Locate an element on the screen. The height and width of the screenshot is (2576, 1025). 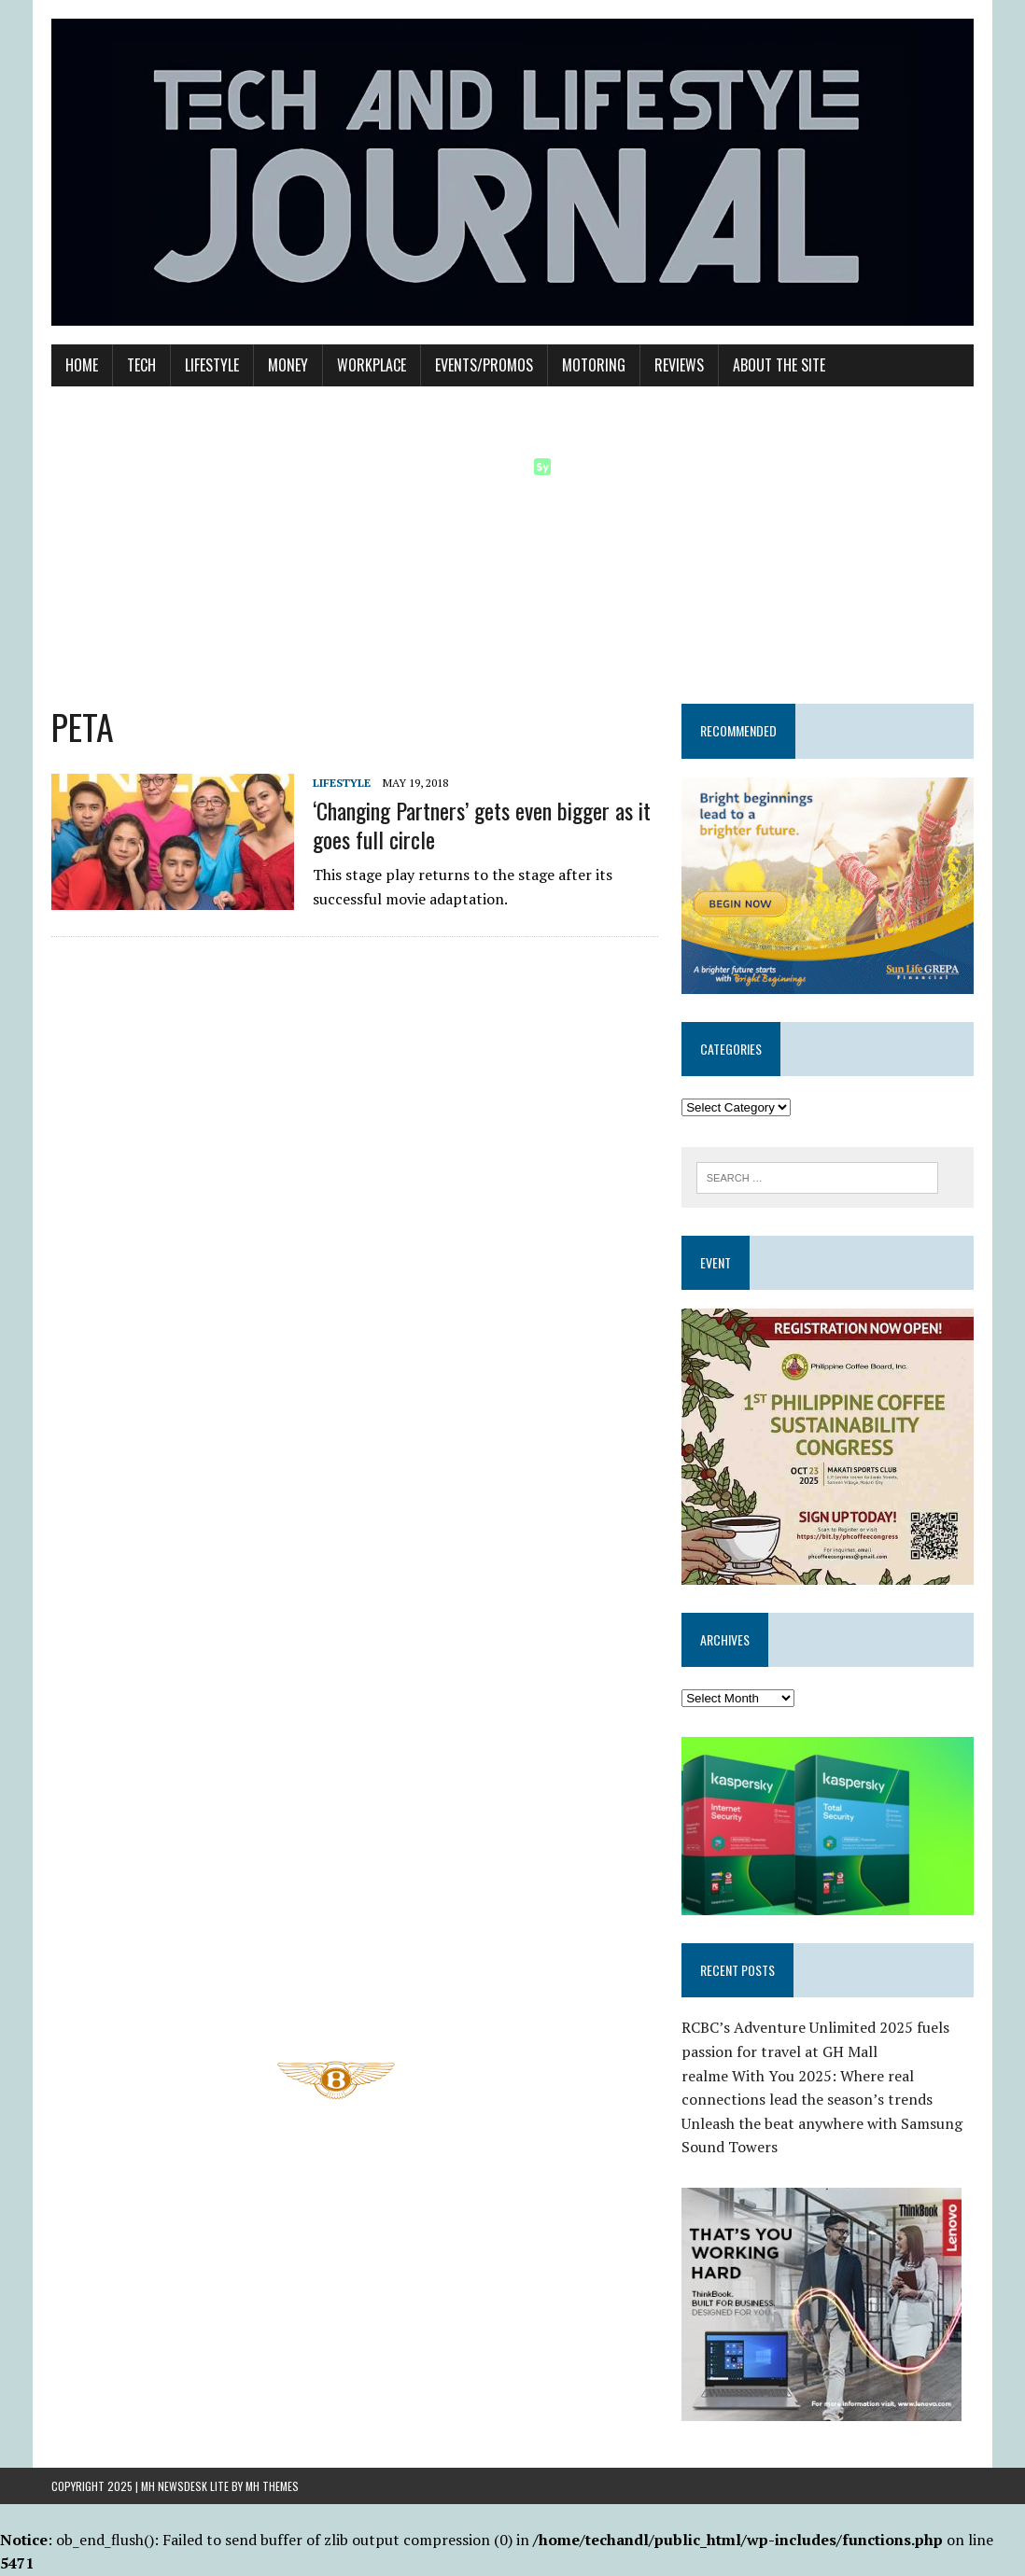
Bentley Motors official brand logo is located at coordinates (336, 2080).